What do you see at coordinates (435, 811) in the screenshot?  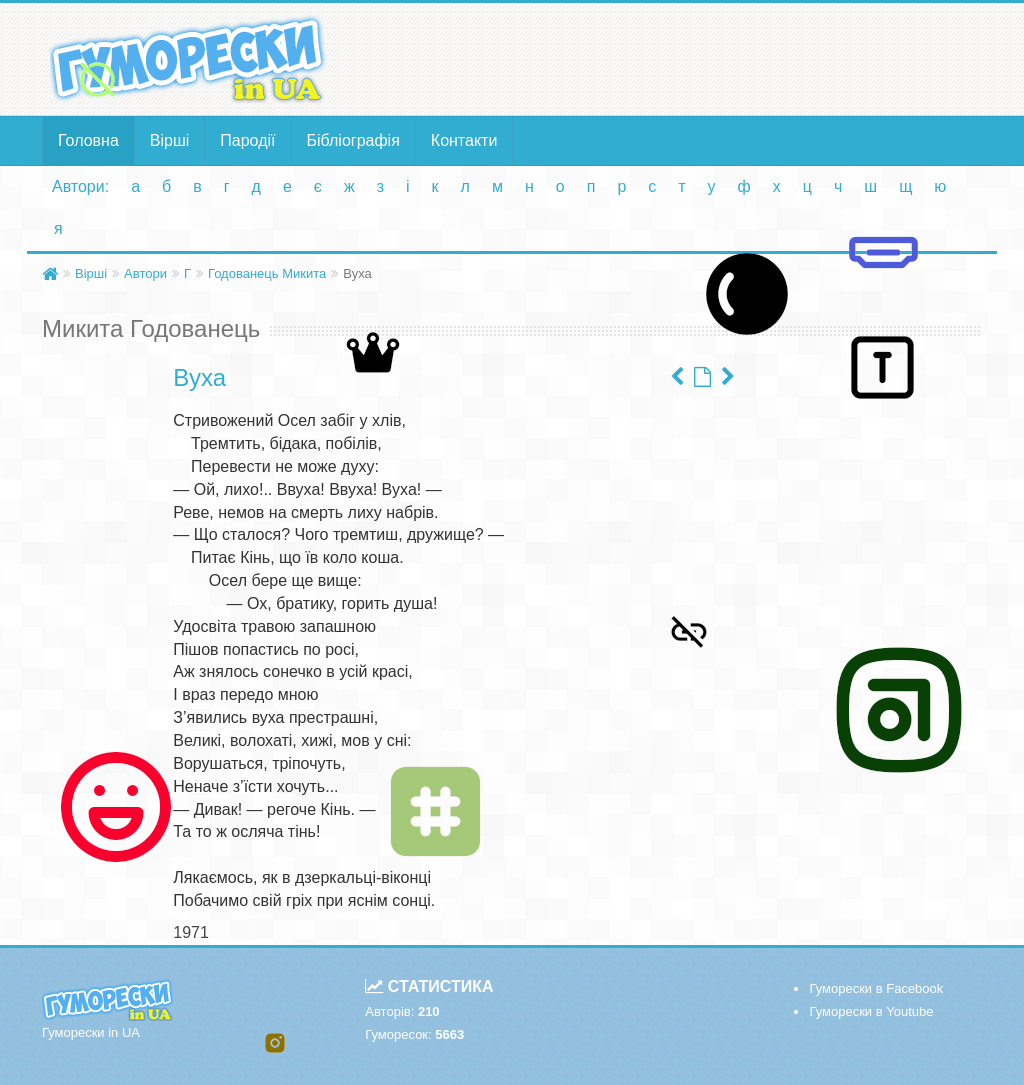 I see `view grid or table layout` at bounding box center [435, 811].